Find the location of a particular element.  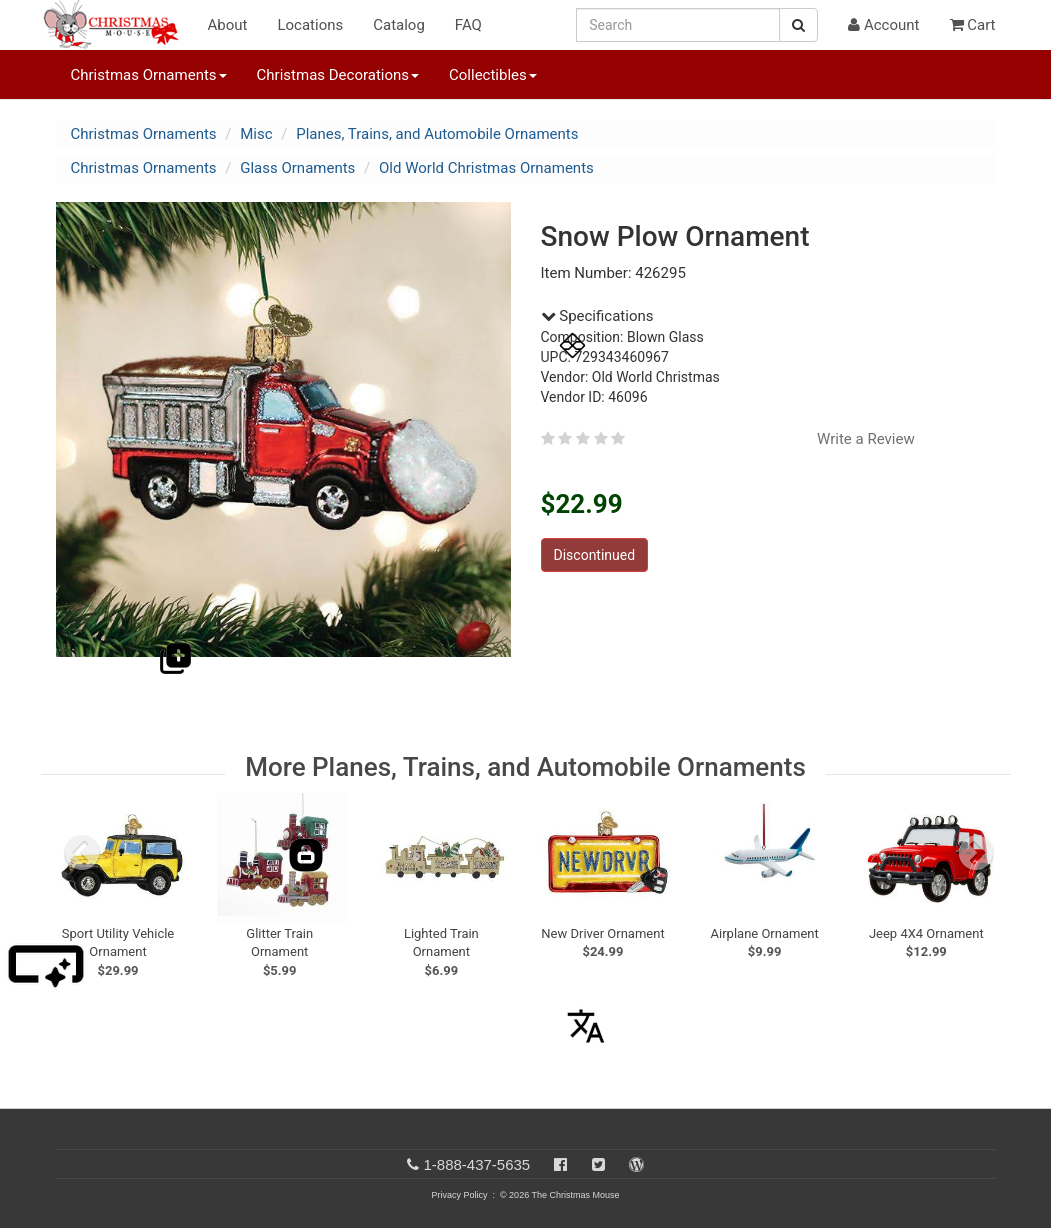

translate text to another language is located at coordinates (586, 1026).